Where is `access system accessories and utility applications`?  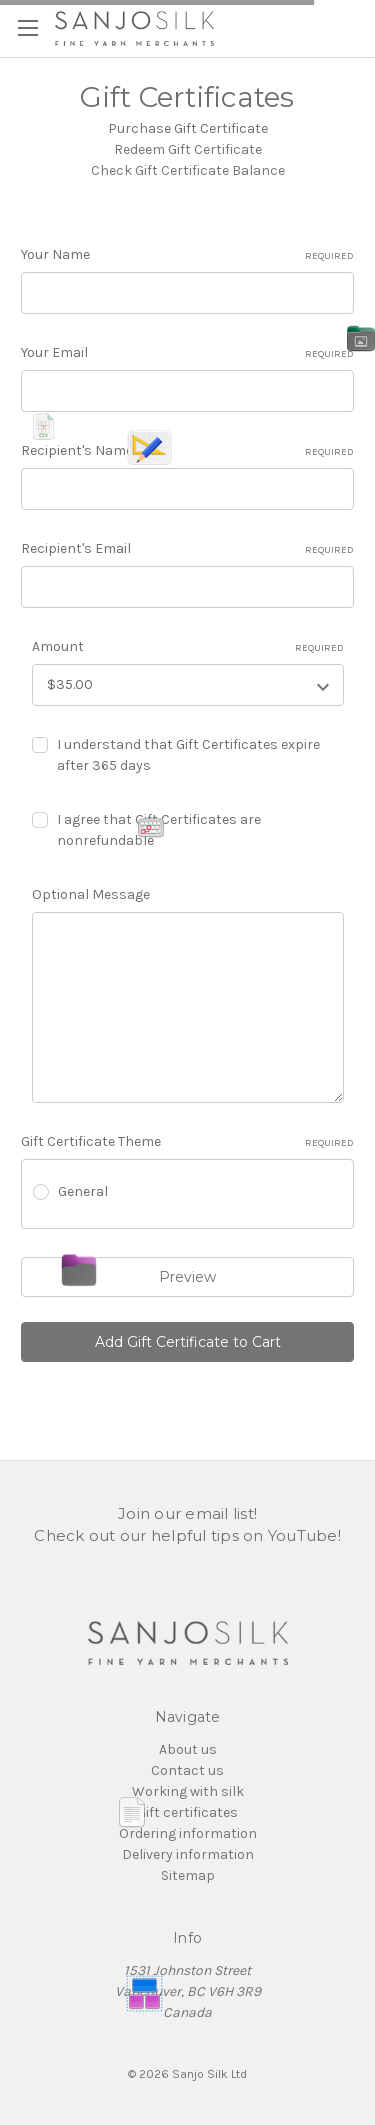
access system accessories and utility applications is located at coordinates (149, 447).